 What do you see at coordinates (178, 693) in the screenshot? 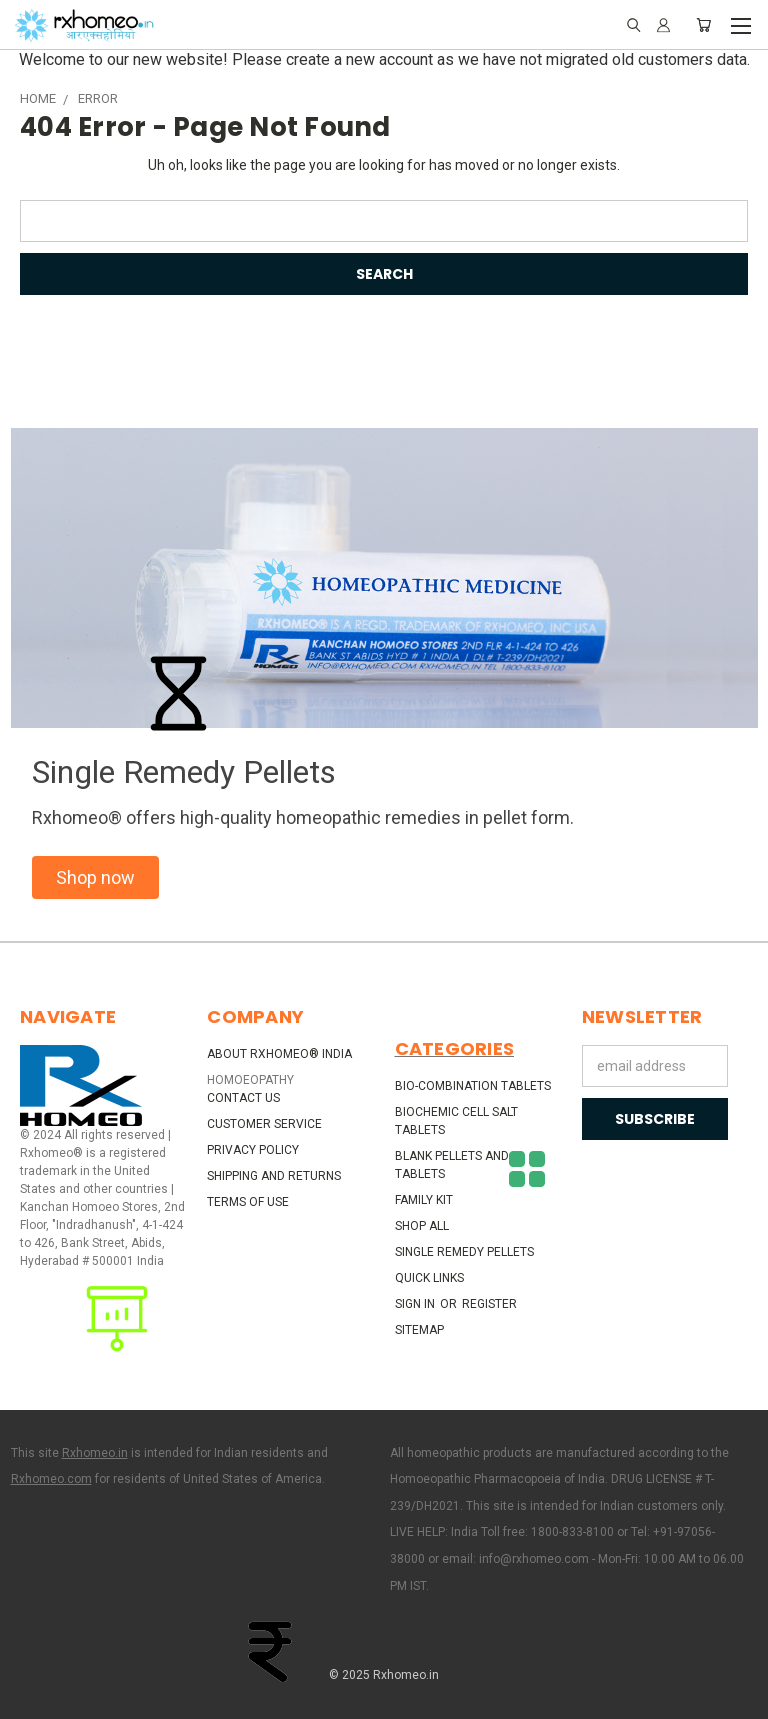
I see `indicates a process is waiting or pending` at bounding box center [178, 693].